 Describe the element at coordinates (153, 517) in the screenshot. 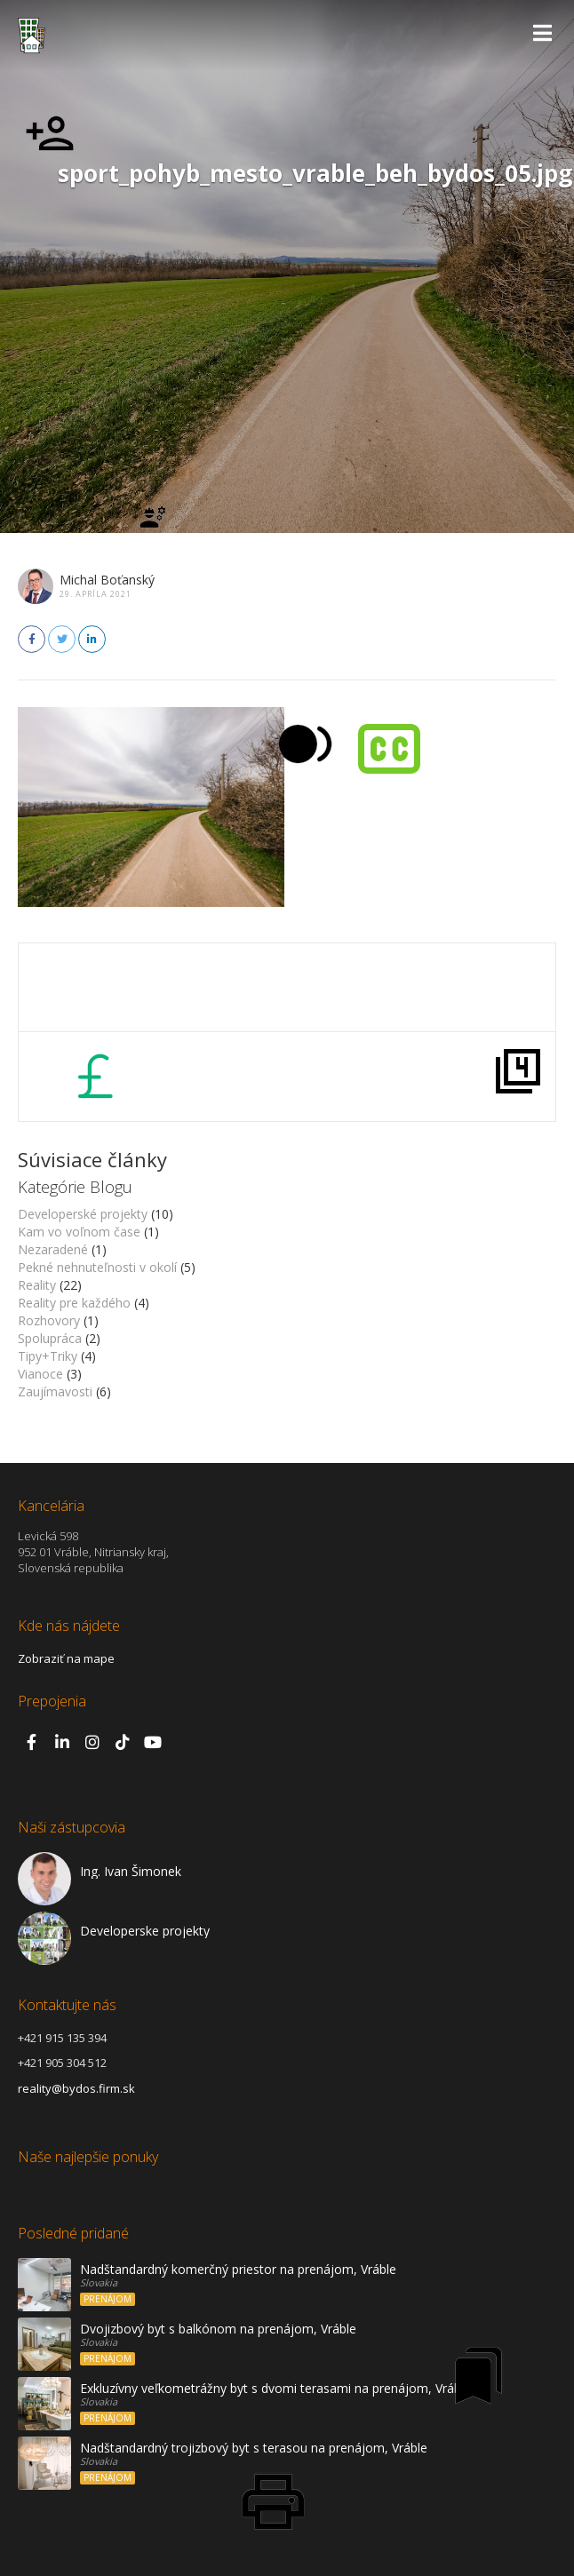

I see `access engineering or technical settings` at that location.